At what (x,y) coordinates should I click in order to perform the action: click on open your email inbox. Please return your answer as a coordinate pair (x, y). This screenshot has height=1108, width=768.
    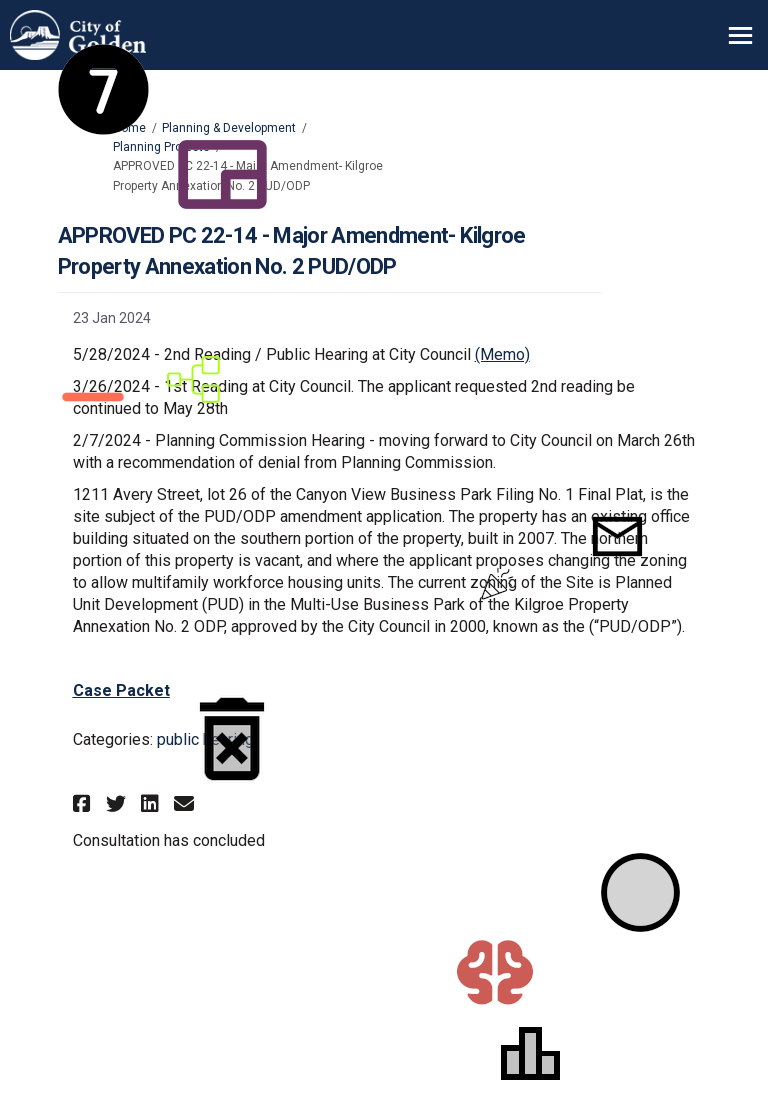
    Looking at the image, I should click on (617, 536).